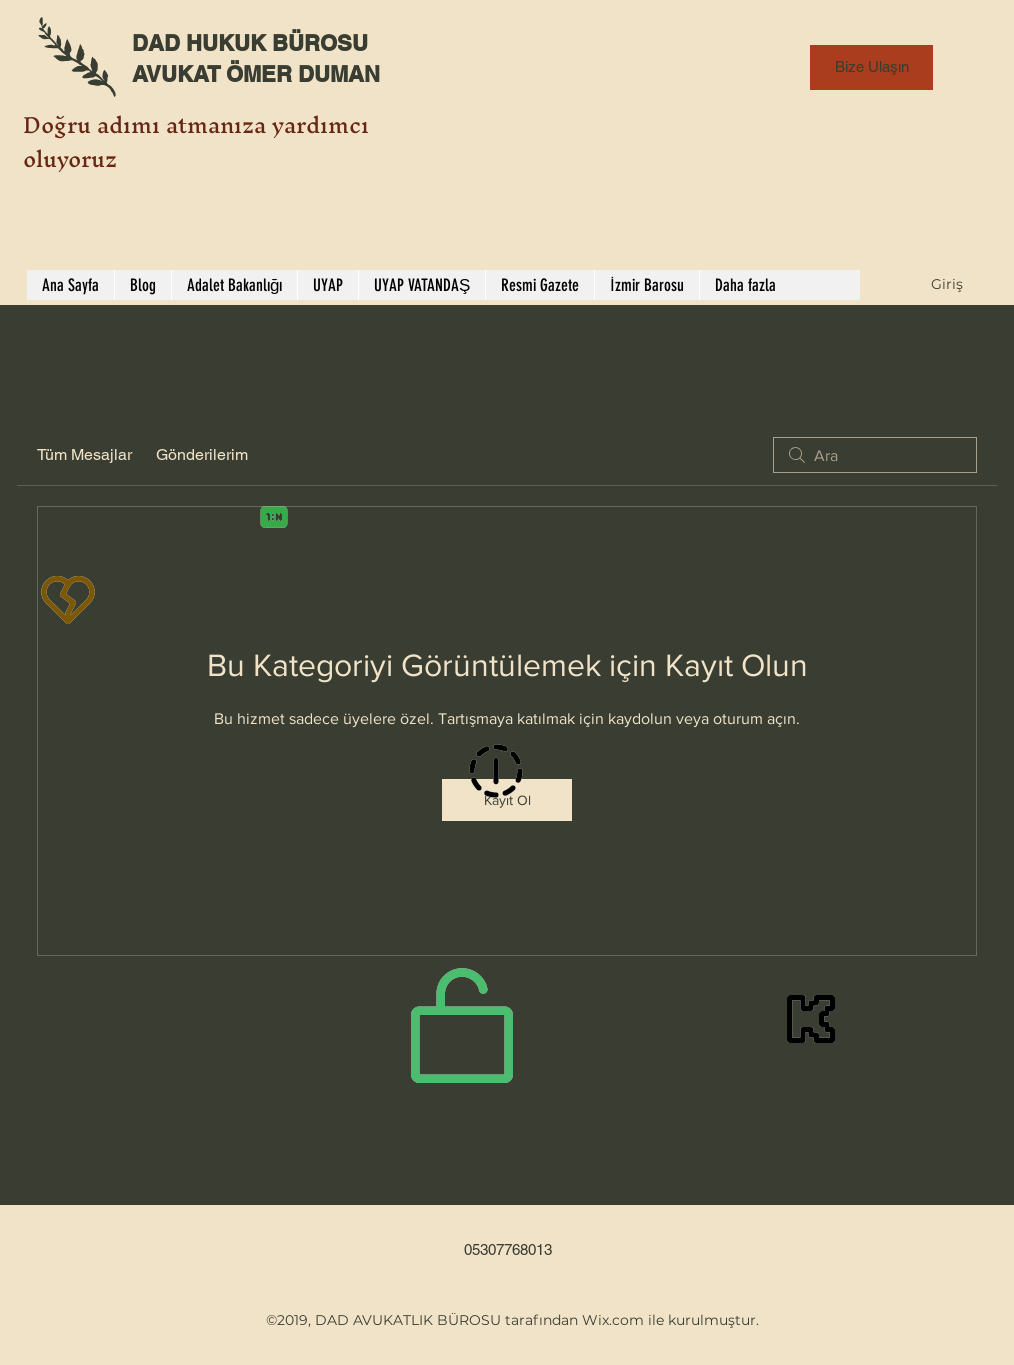 The height and width of the screenshot is (1365, 1014). What do you see at coordinates (496, 771) in the screenshot?
I see `view additional information` at bounding box center [496, 771].